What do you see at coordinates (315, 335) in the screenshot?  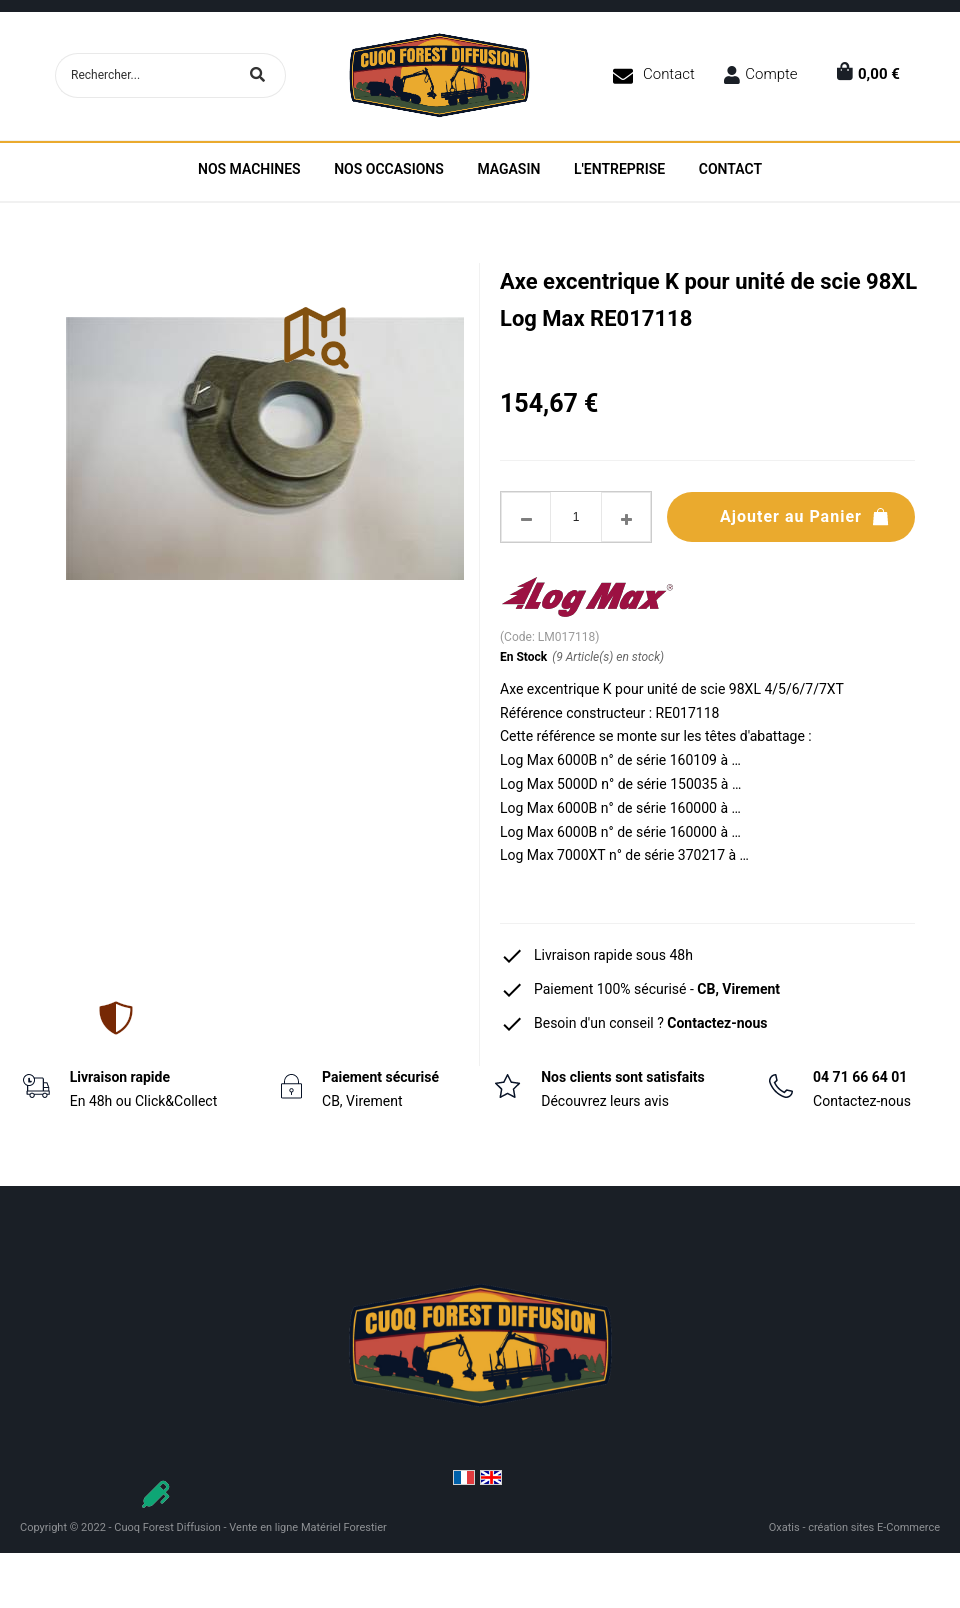 I see `search for a location on the map` at bounding box center [315, 335].